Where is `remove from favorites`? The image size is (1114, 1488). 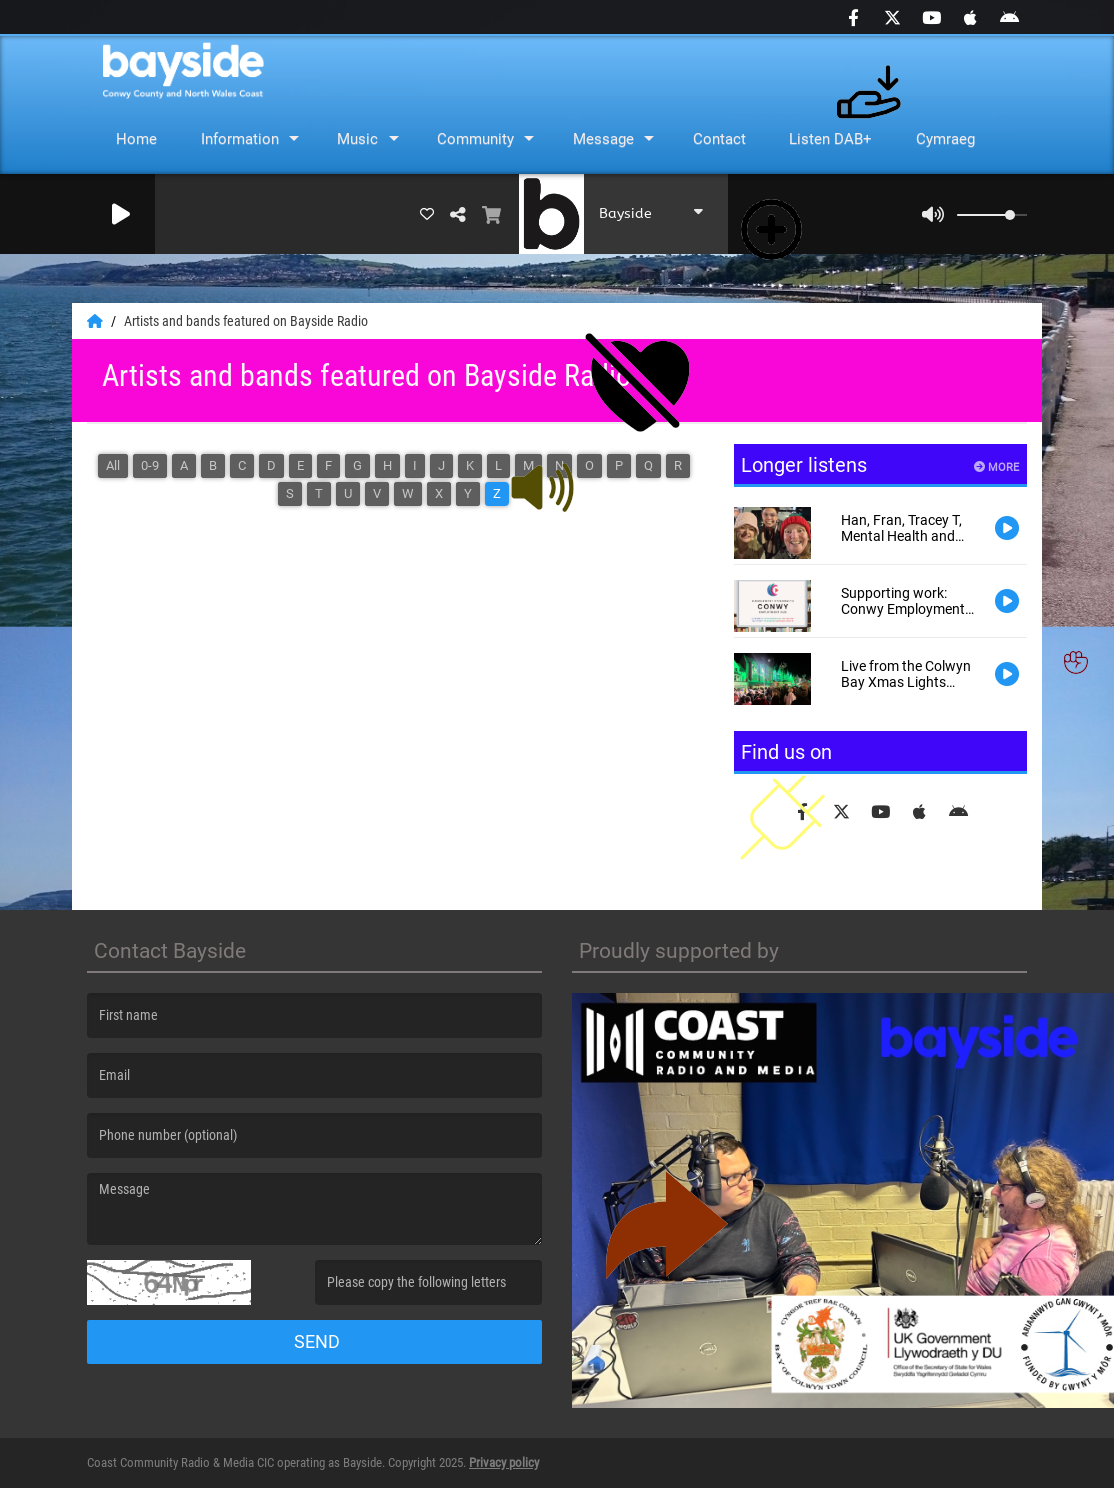 remove from favorites is located at coordinates (637, 382).